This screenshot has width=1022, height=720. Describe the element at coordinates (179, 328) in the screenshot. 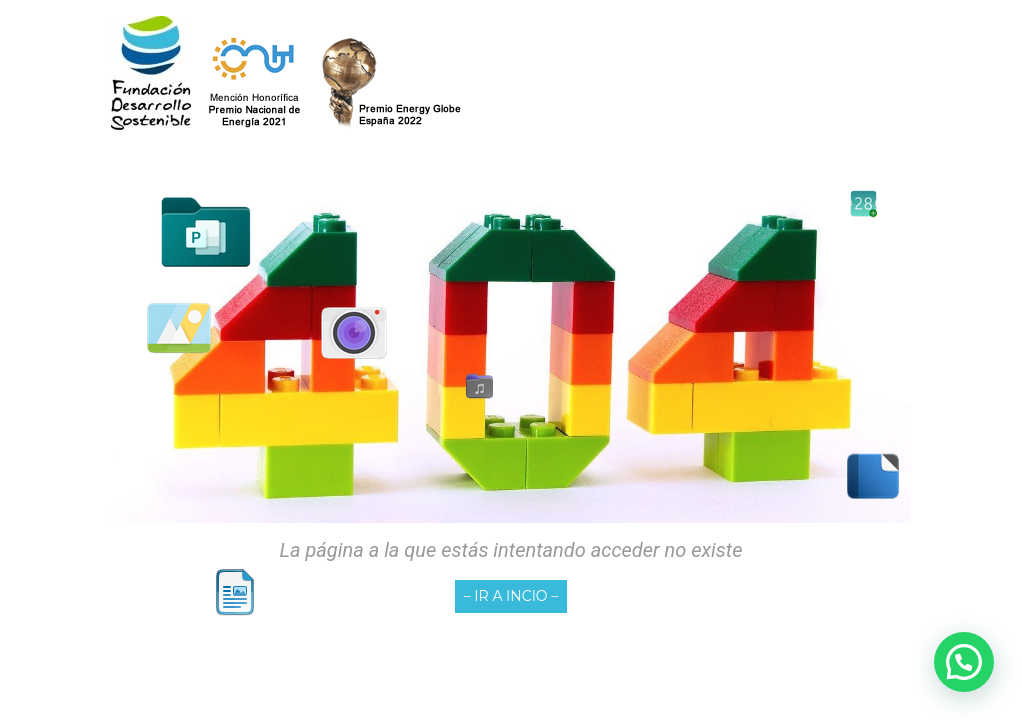

I see `open the photos app` at that location.